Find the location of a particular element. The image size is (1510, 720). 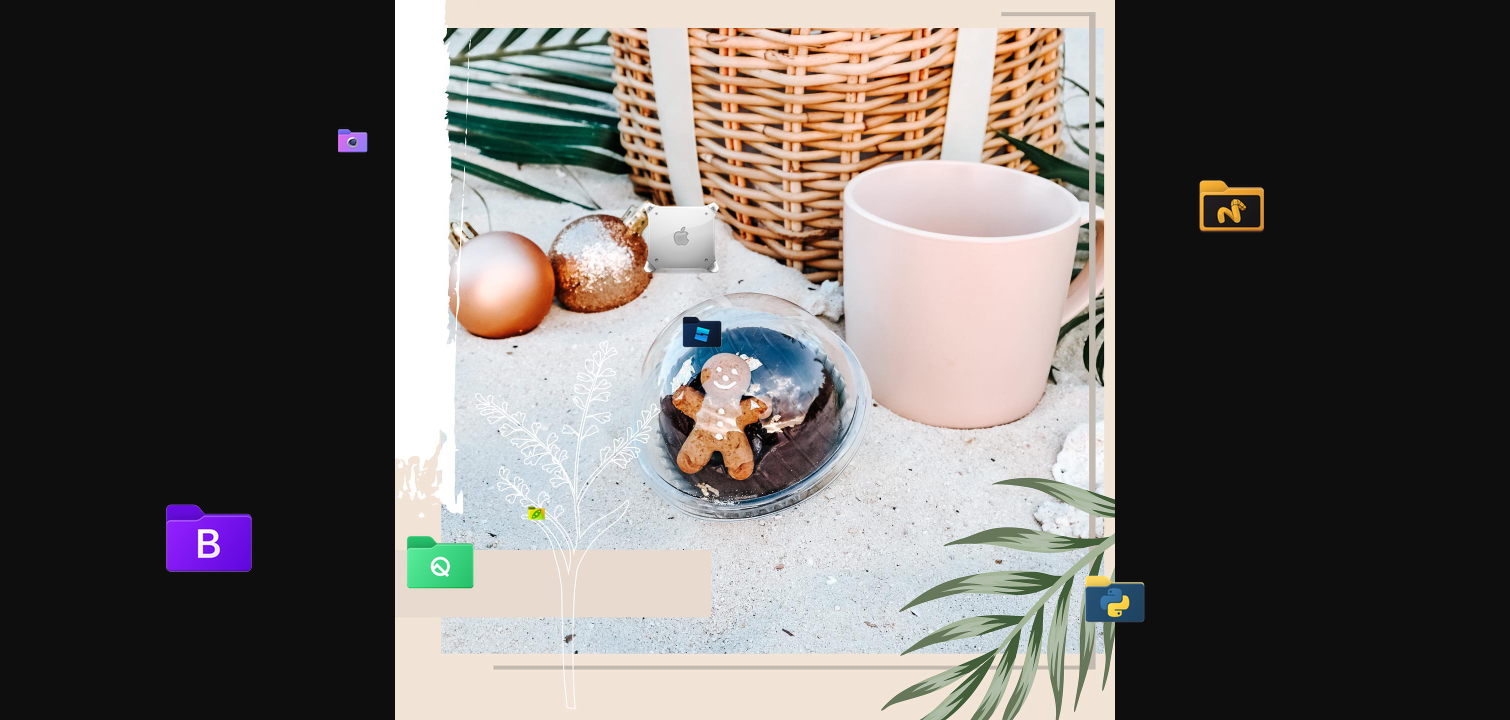

open Cinema 4D project files folder is located at coordinates (352, 141).